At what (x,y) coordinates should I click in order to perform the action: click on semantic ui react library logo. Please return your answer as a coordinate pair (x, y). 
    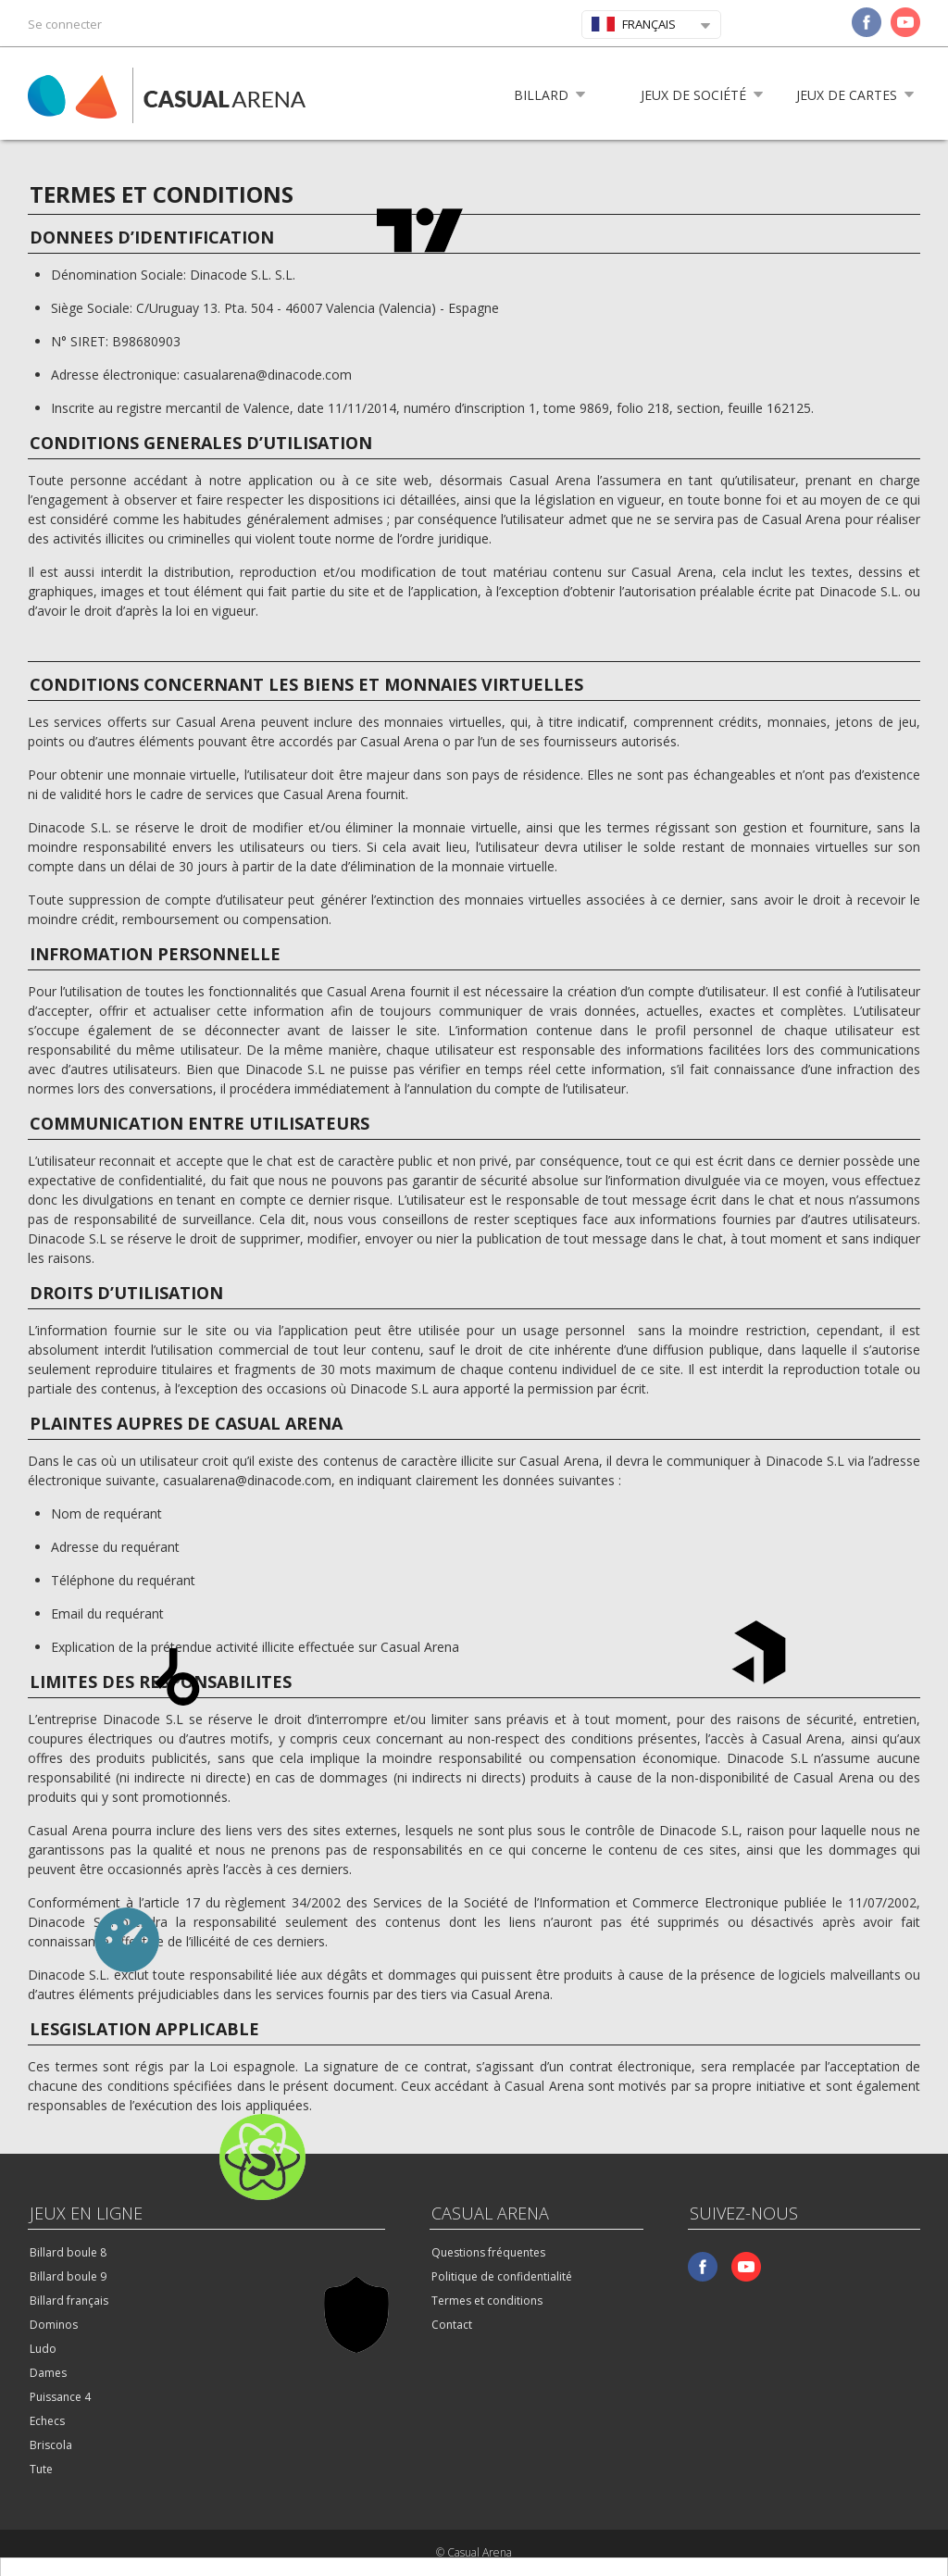
    Looking at the image, I should click on (262, 2157).